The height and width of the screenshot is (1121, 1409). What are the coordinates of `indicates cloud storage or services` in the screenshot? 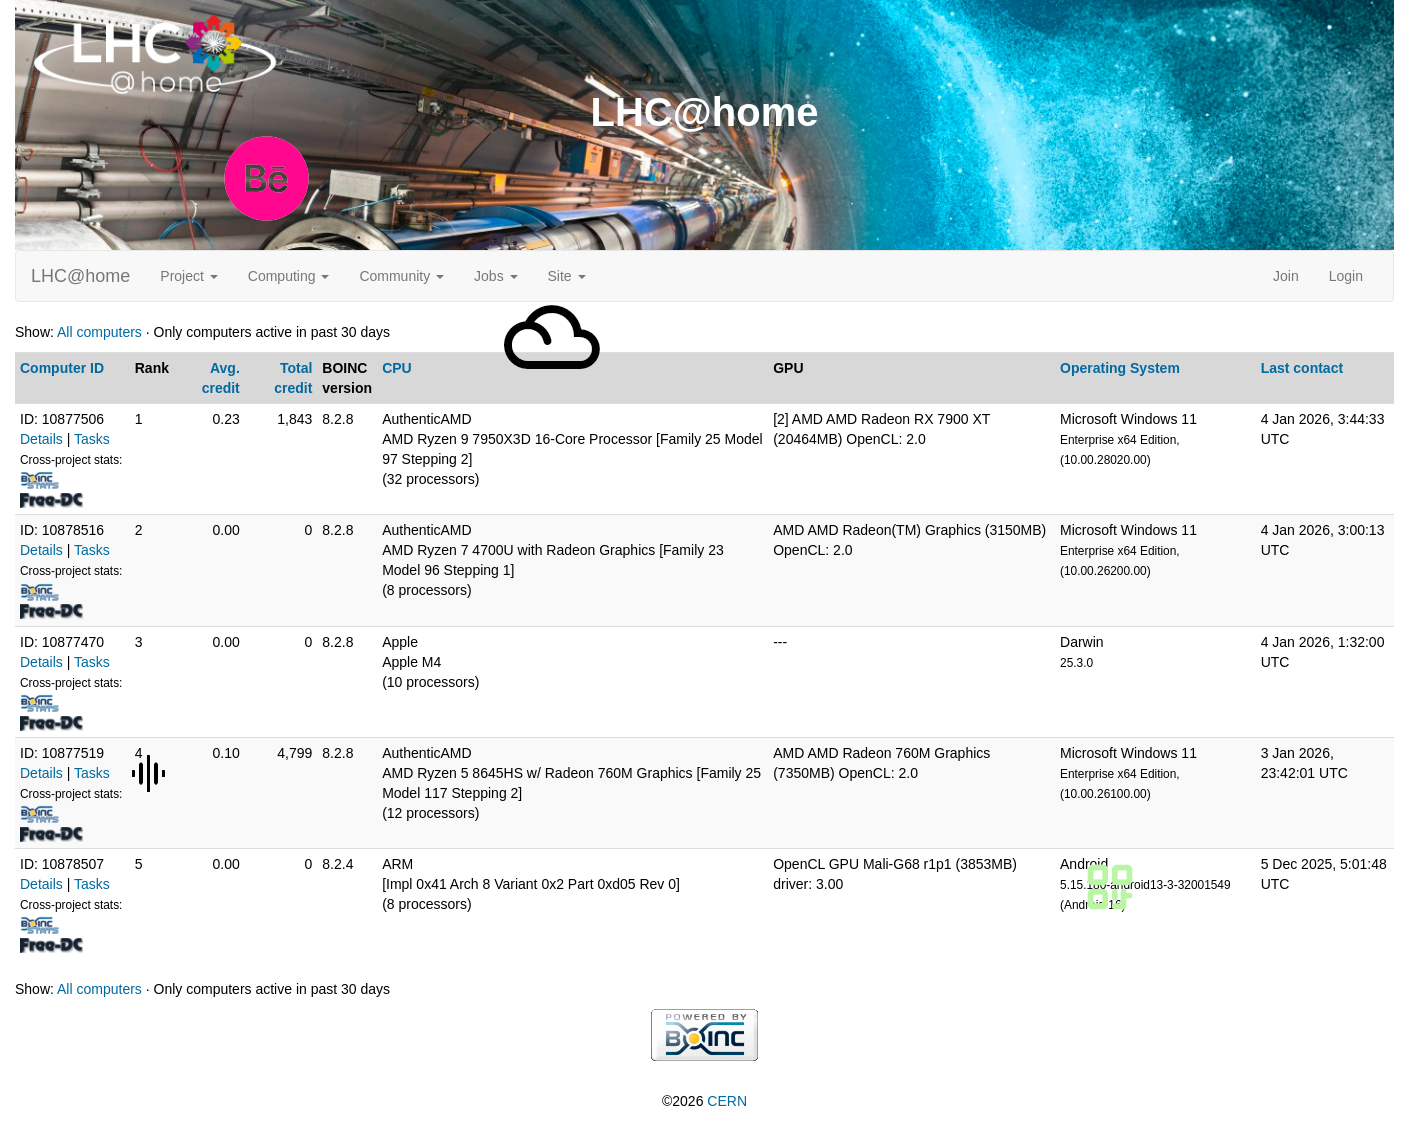 It's located at (552, 337).